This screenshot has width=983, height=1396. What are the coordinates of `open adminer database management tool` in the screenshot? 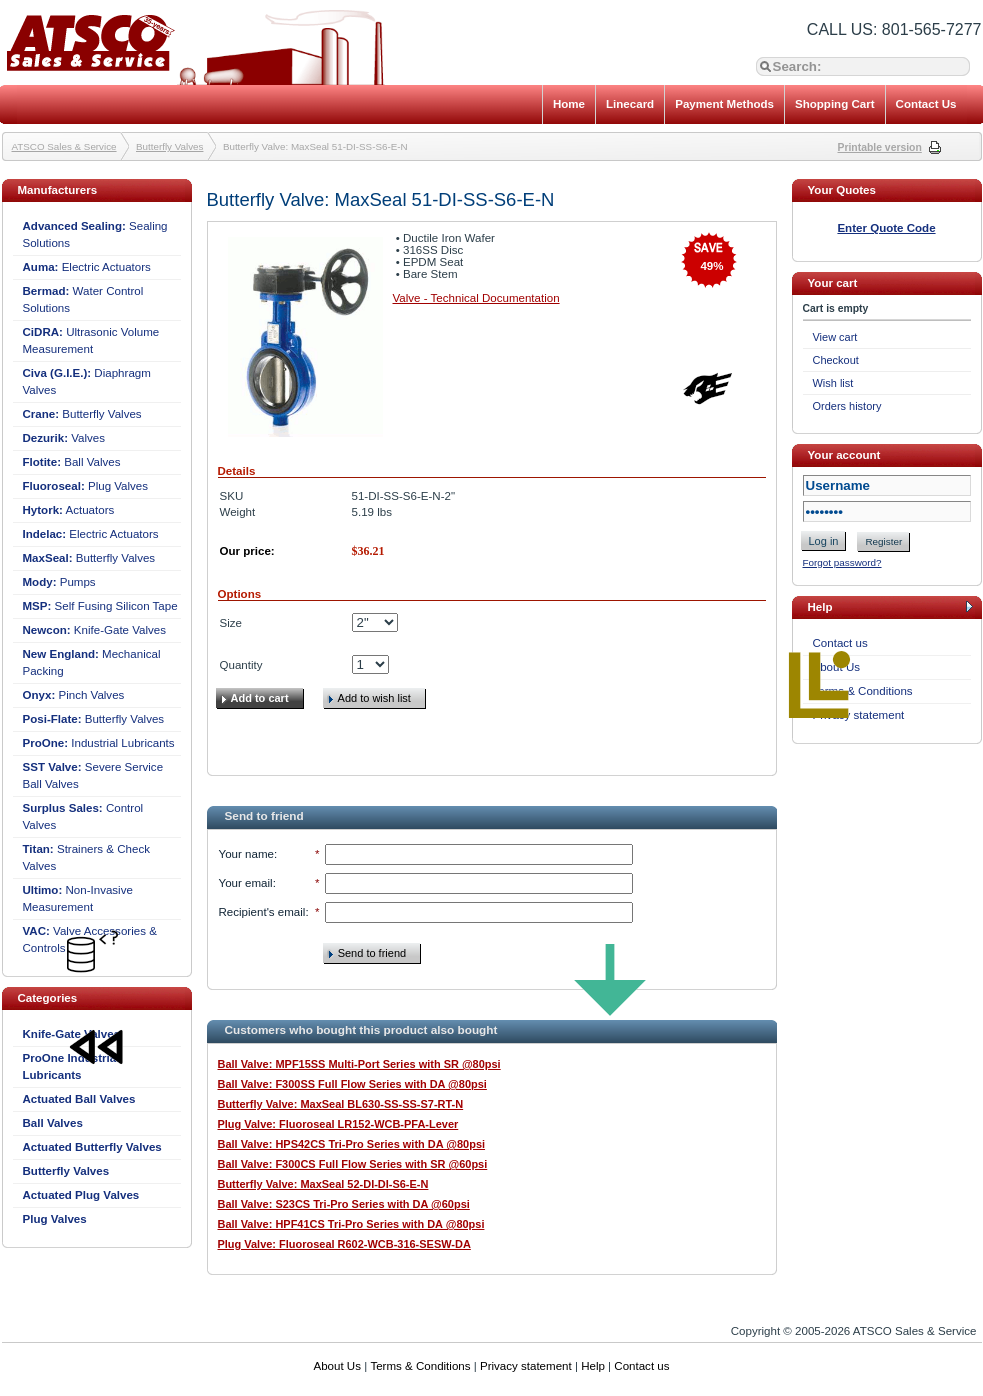 It's located at (92, 951).